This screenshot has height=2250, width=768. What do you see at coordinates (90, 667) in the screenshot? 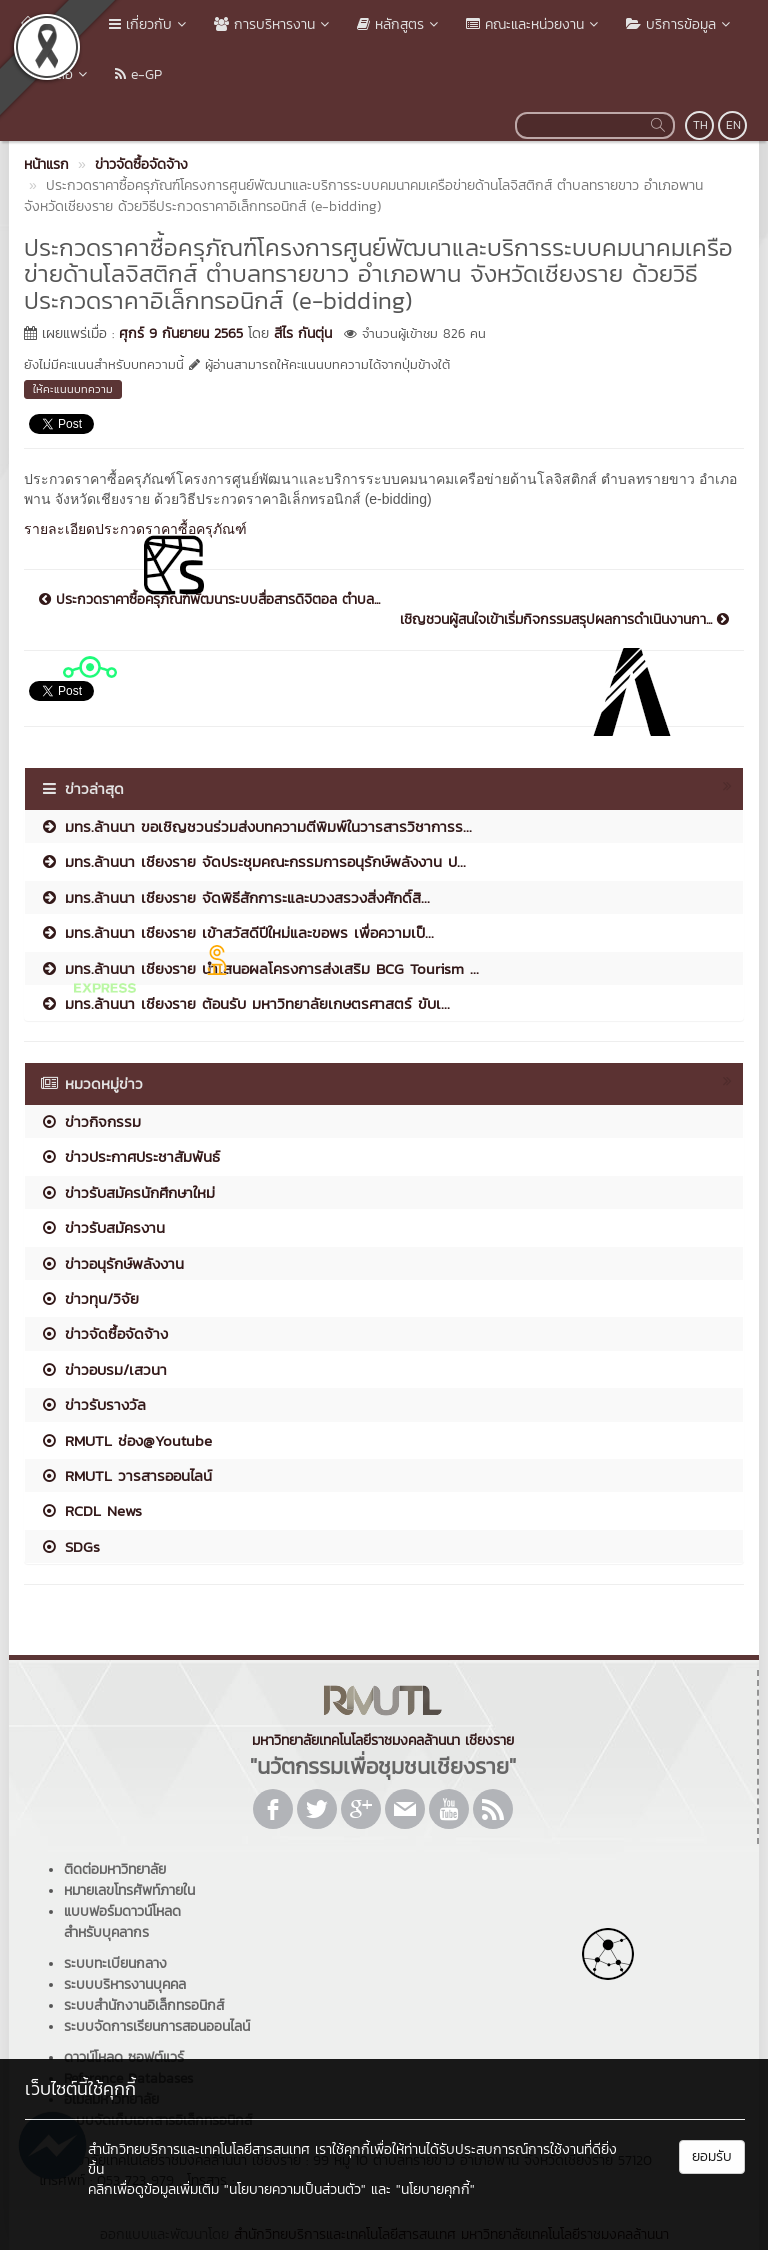
I see `lineageos logo` at bounding box center [90, 667].